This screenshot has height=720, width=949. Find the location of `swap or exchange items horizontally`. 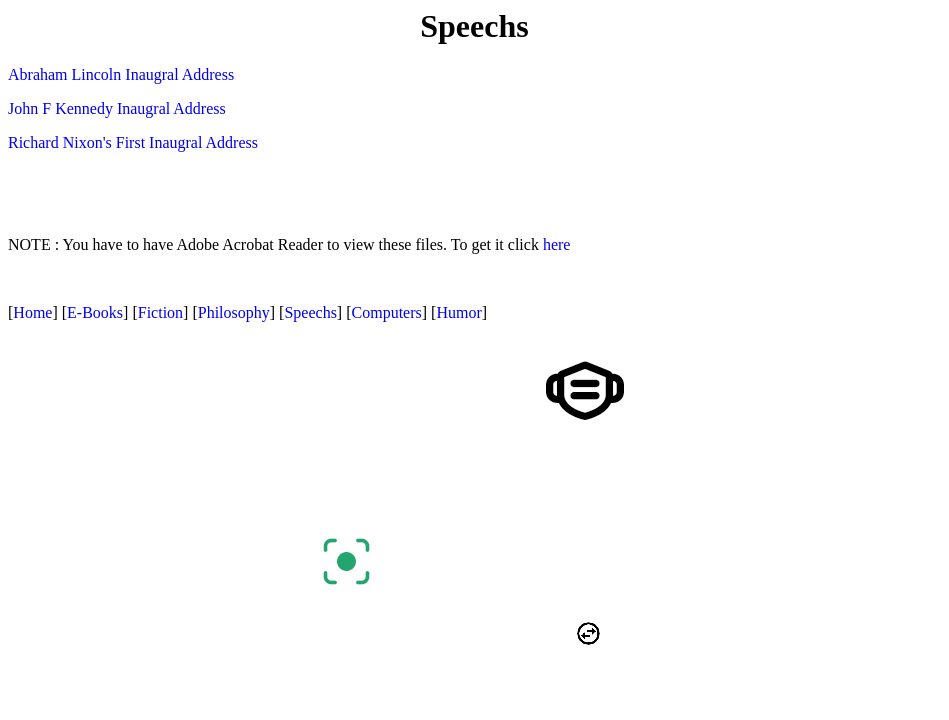

swap or exchange items horizontally is located at coordinates (588, 633).